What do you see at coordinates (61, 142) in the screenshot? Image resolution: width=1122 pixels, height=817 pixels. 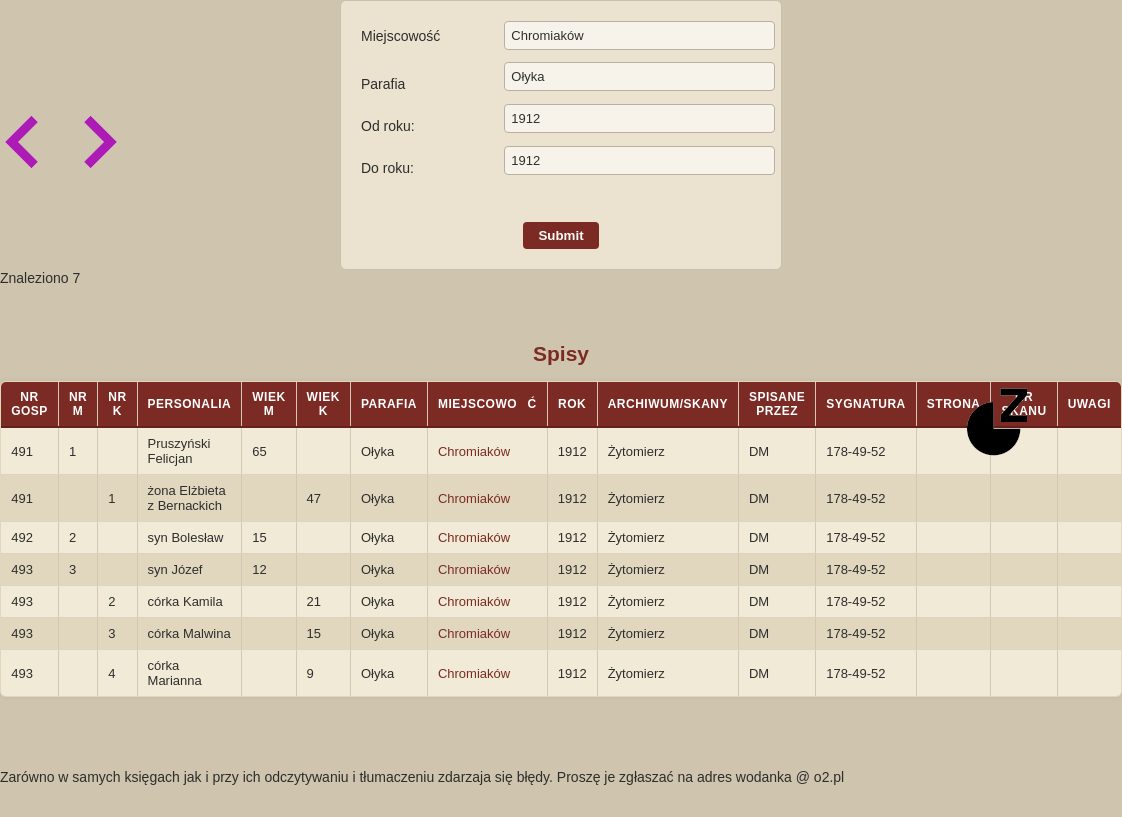 I see `view or edit source code` at bounding box center [61, 142].